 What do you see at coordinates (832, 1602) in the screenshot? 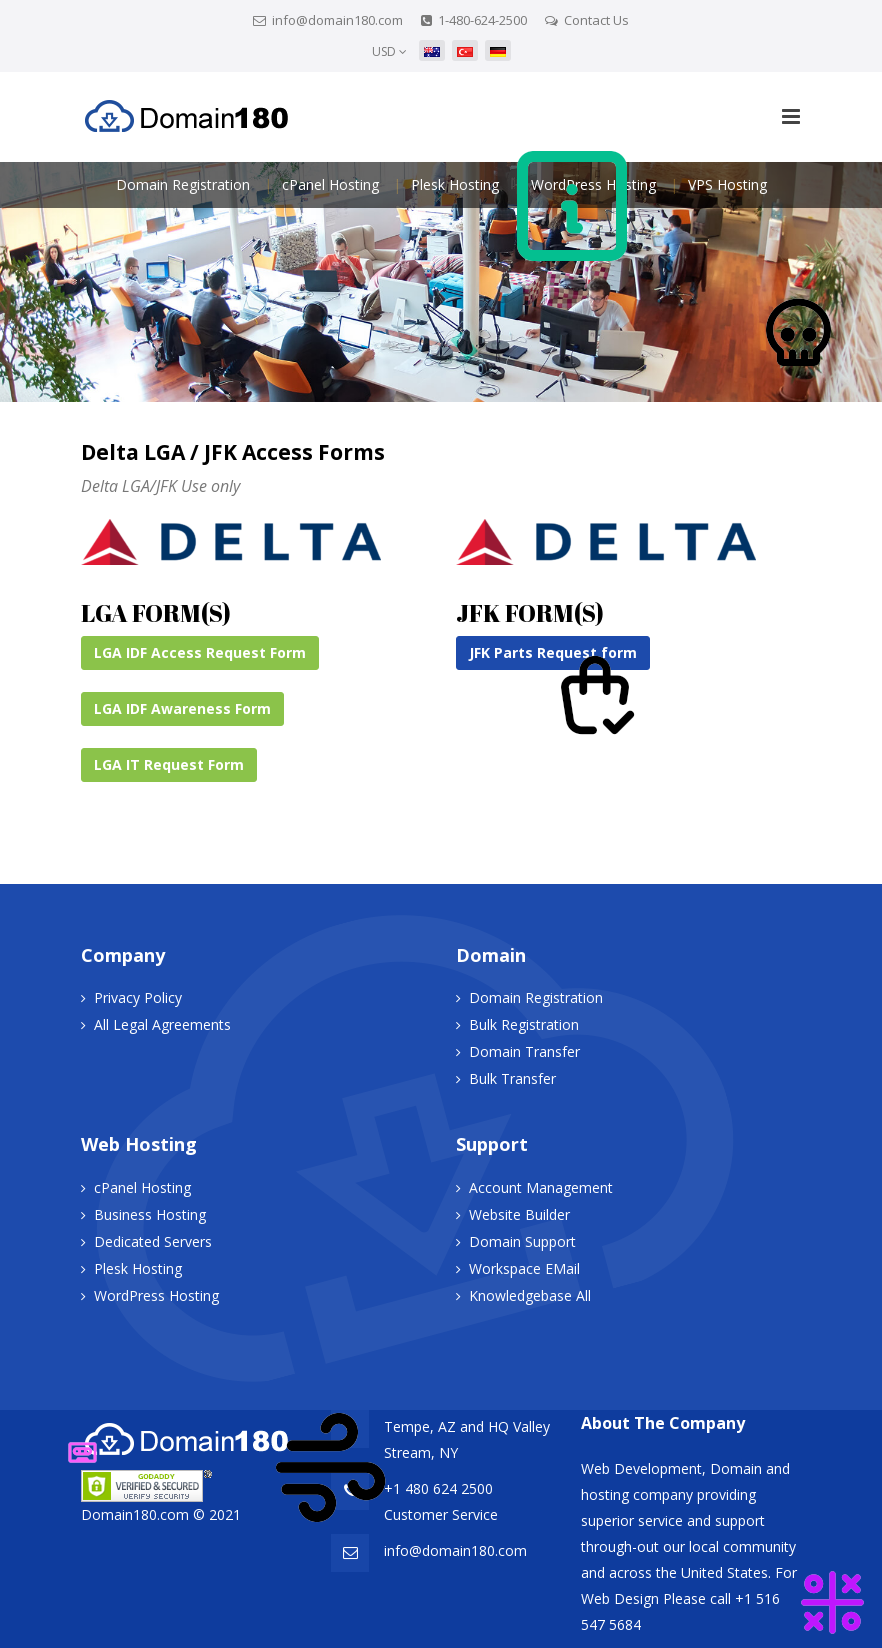
I see `play tic-tac-toe game` at bounding box center [832, 1602].